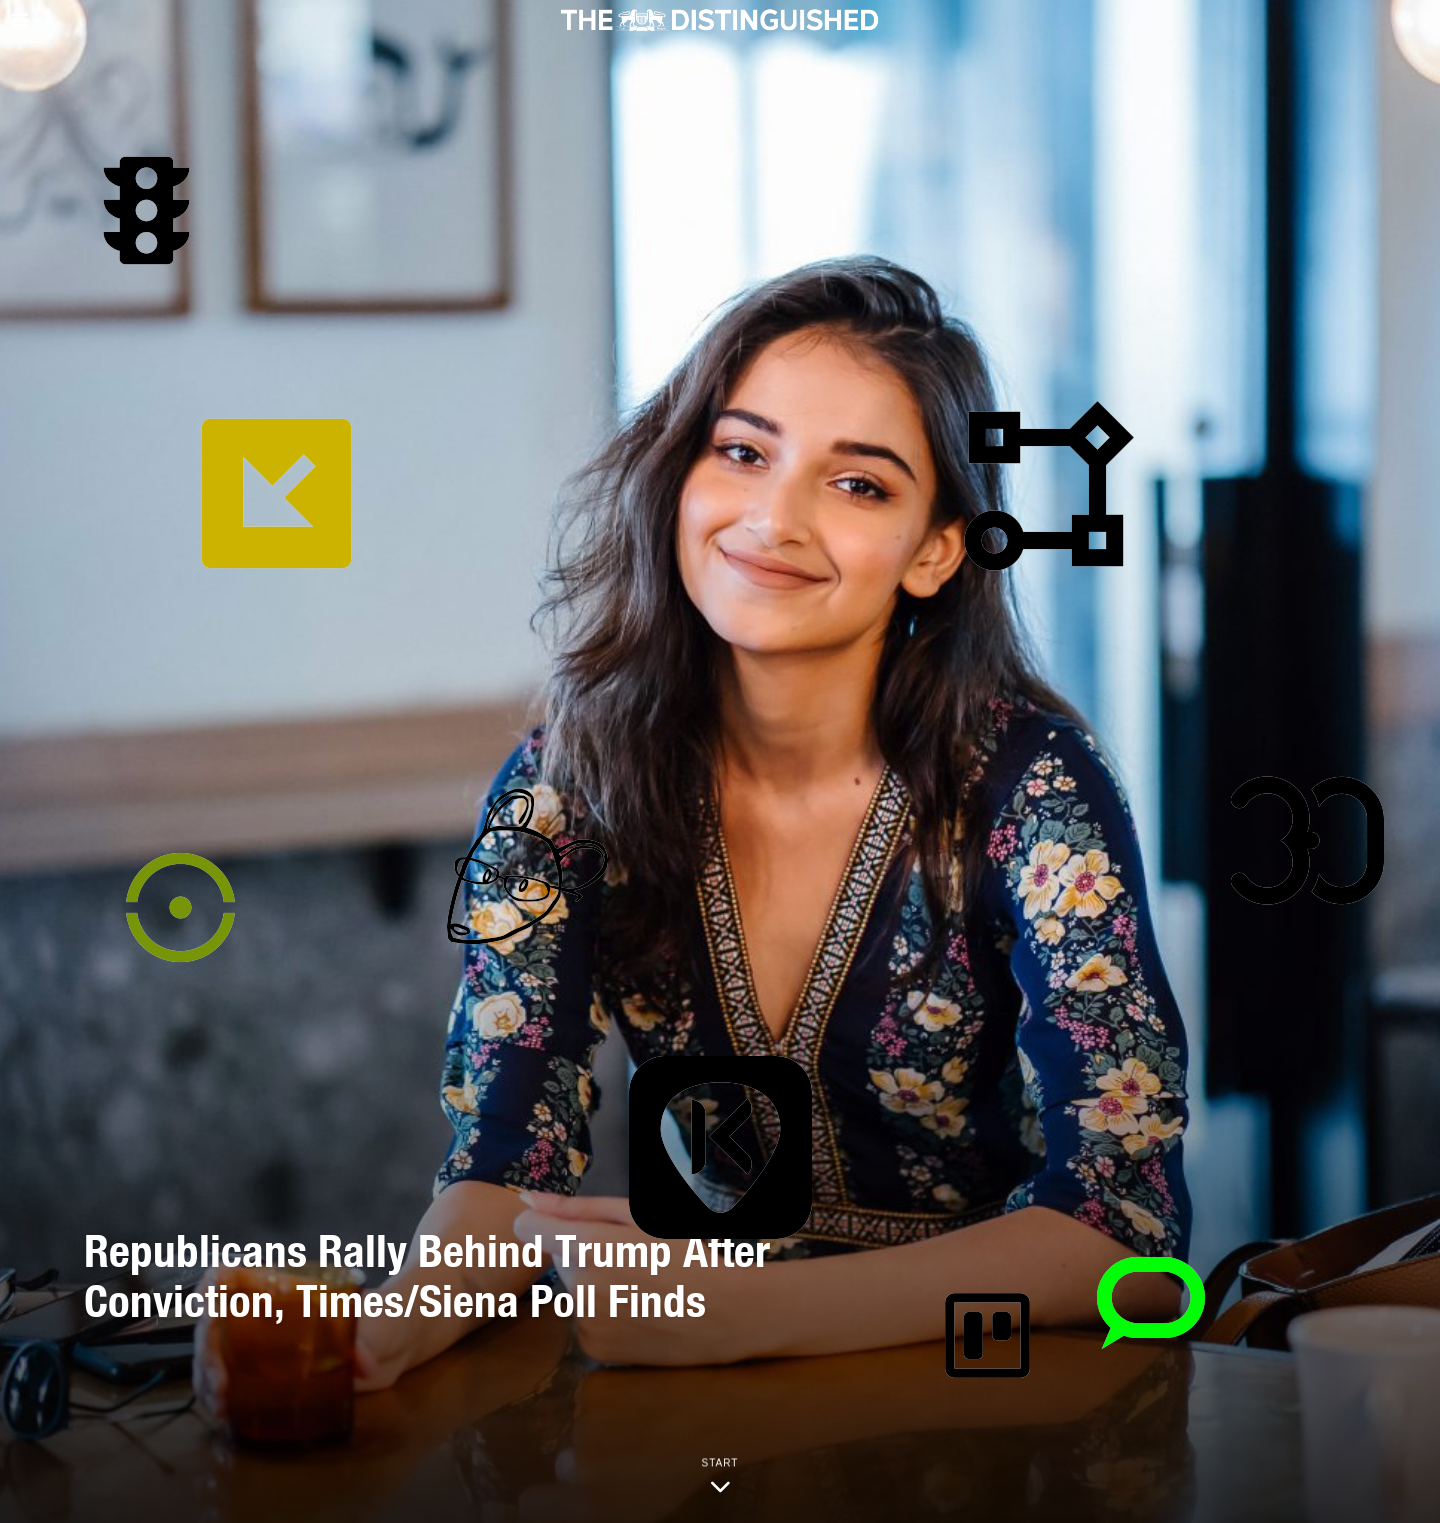 The width and height of the screenshot is (1440, 1523). What do you see at coordinates (1046, 489) in the screenshot?
I see `create or edit a flowchart` at bounding box center [1046, 489].